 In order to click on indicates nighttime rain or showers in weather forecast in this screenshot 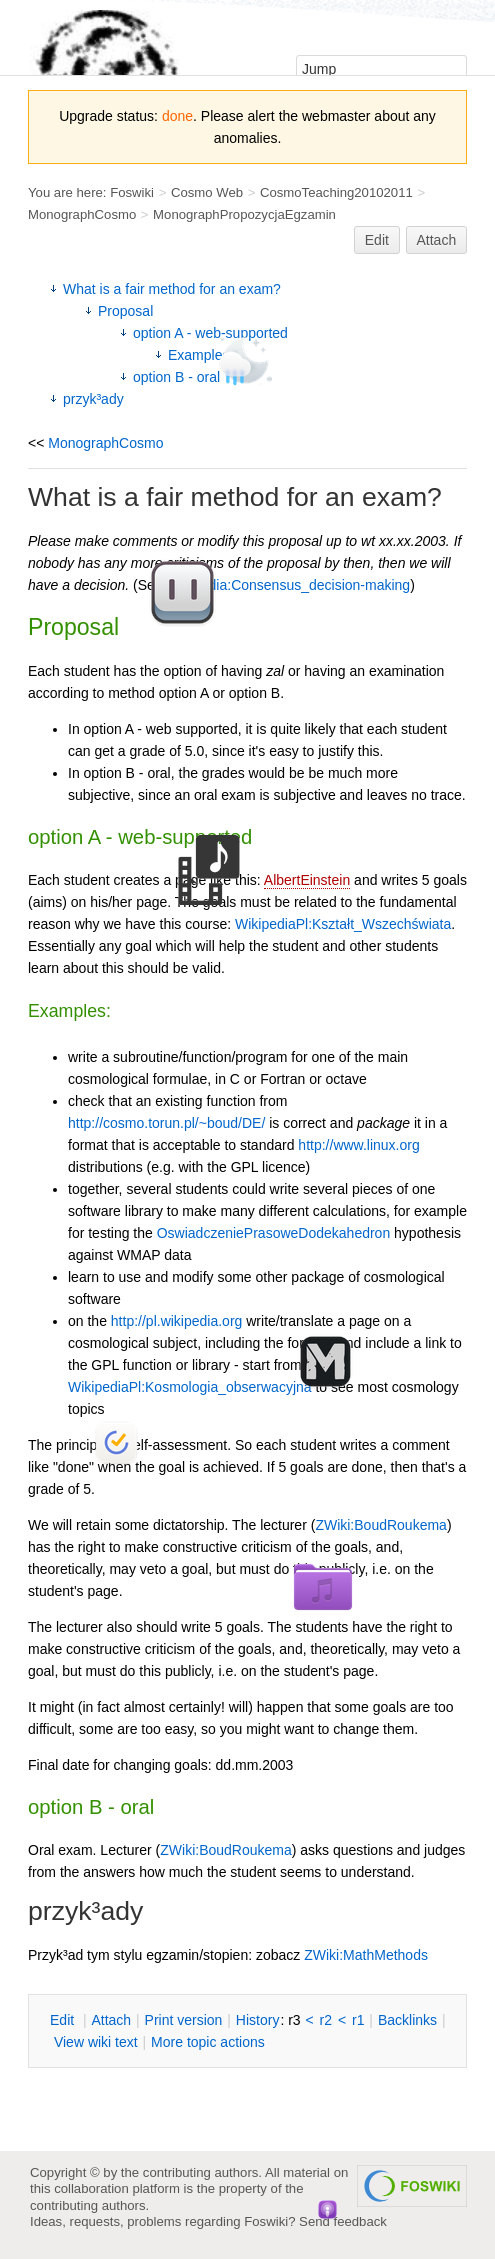, I will do `click(245, 360)`.